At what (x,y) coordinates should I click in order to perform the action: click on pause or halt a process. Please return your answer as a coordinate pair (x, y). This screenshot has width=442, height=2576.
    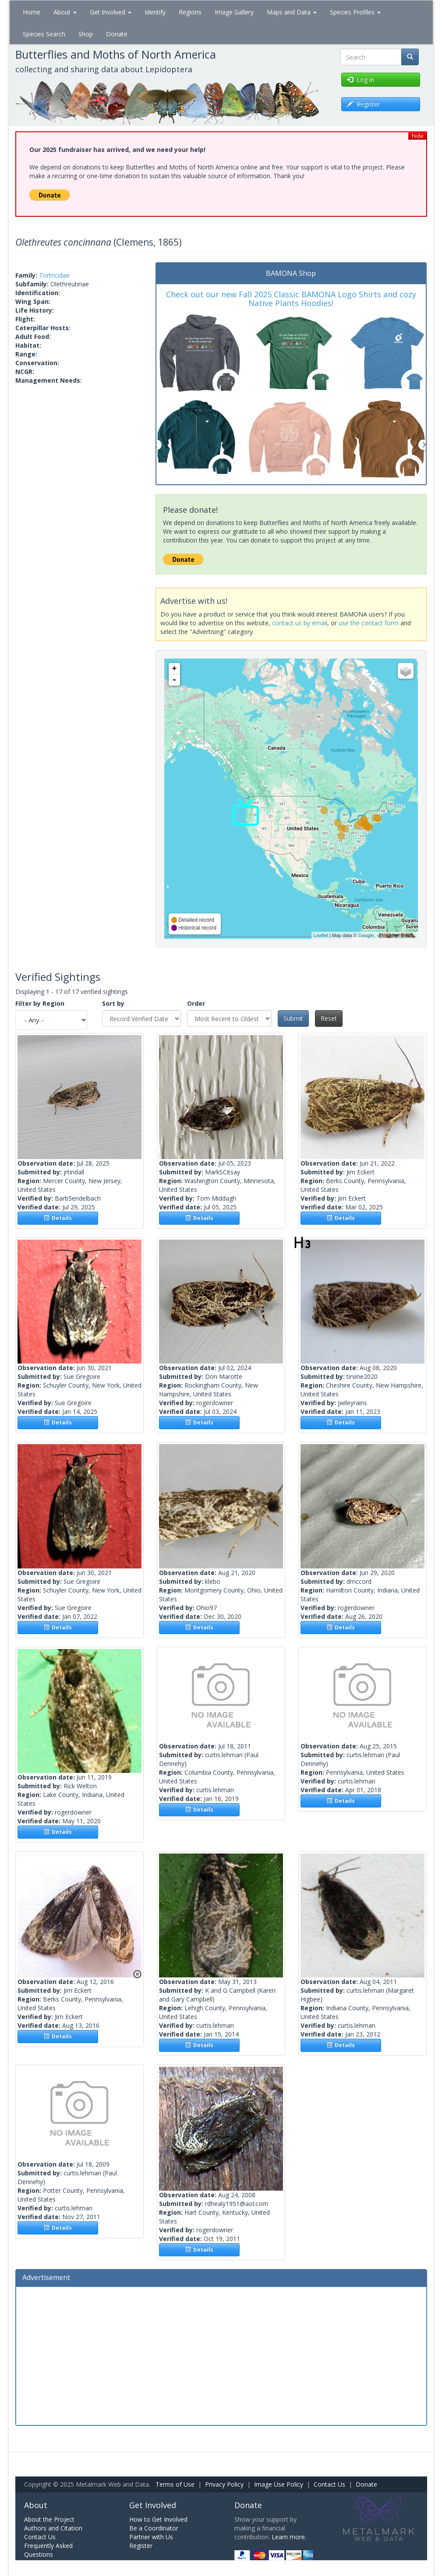
    Looking at the image, I should click on (137, 1974).